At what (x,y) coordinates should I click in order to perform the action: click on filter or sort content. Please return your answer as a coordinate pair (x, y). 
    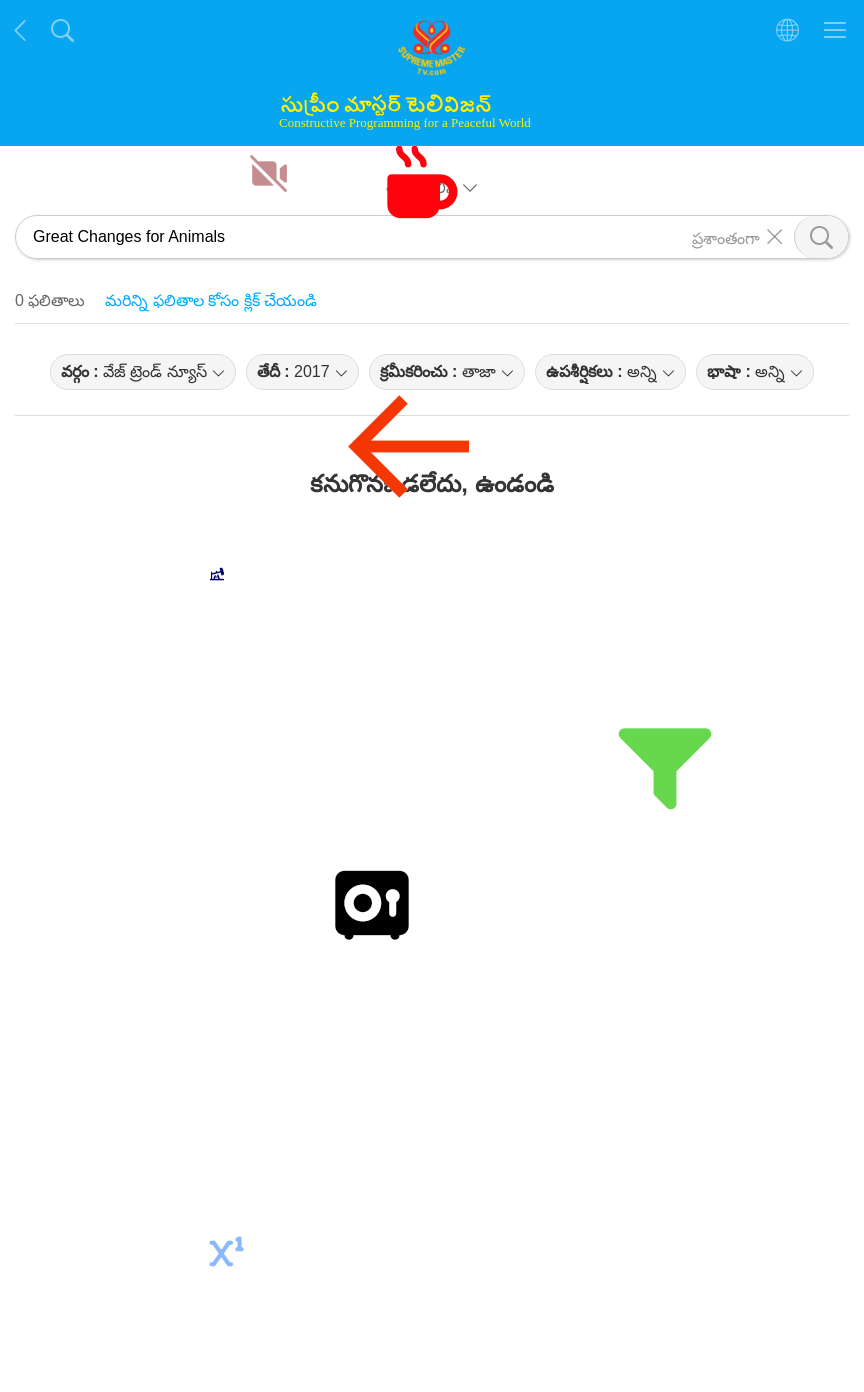
    Looking at the image, I should click on (665, 763).